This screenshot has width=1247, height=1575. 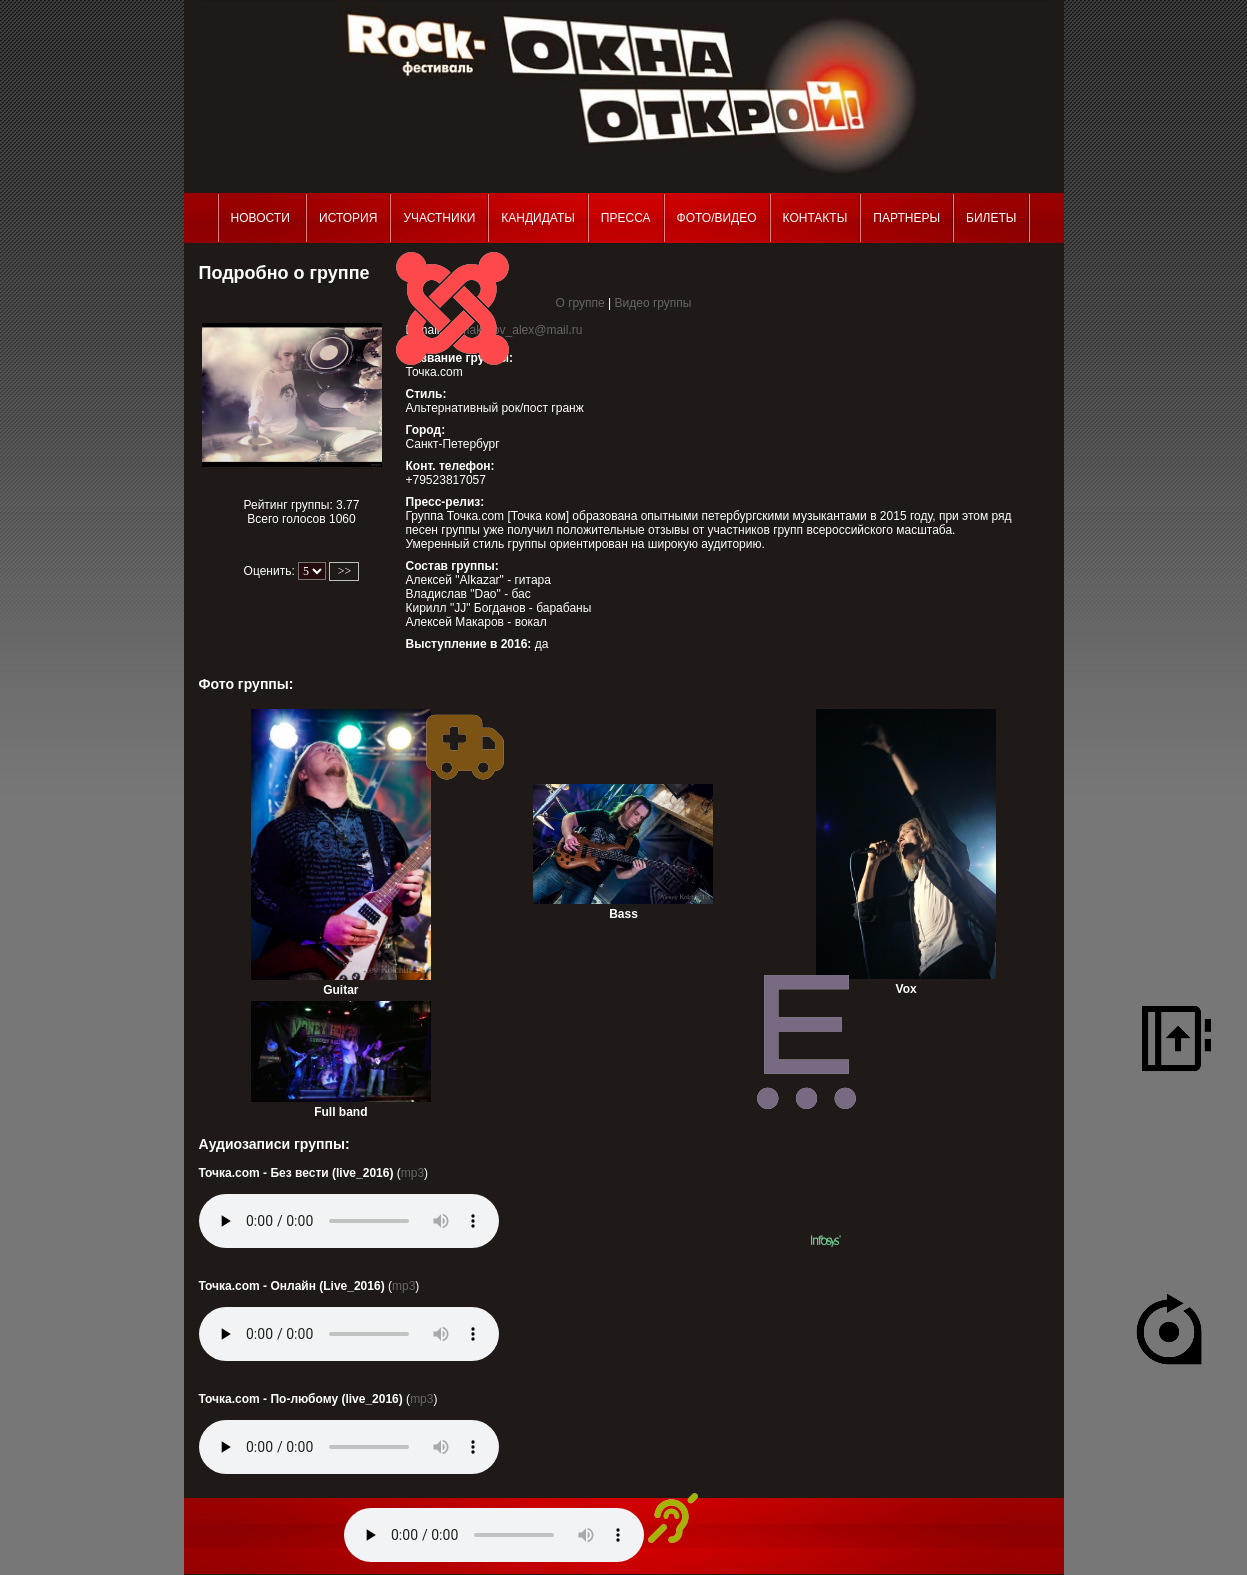 What do you see at coordinates (673, 1518) in the screenshot?
I see `indicates hearing accessibility options` at bounding box center [673, 1518].